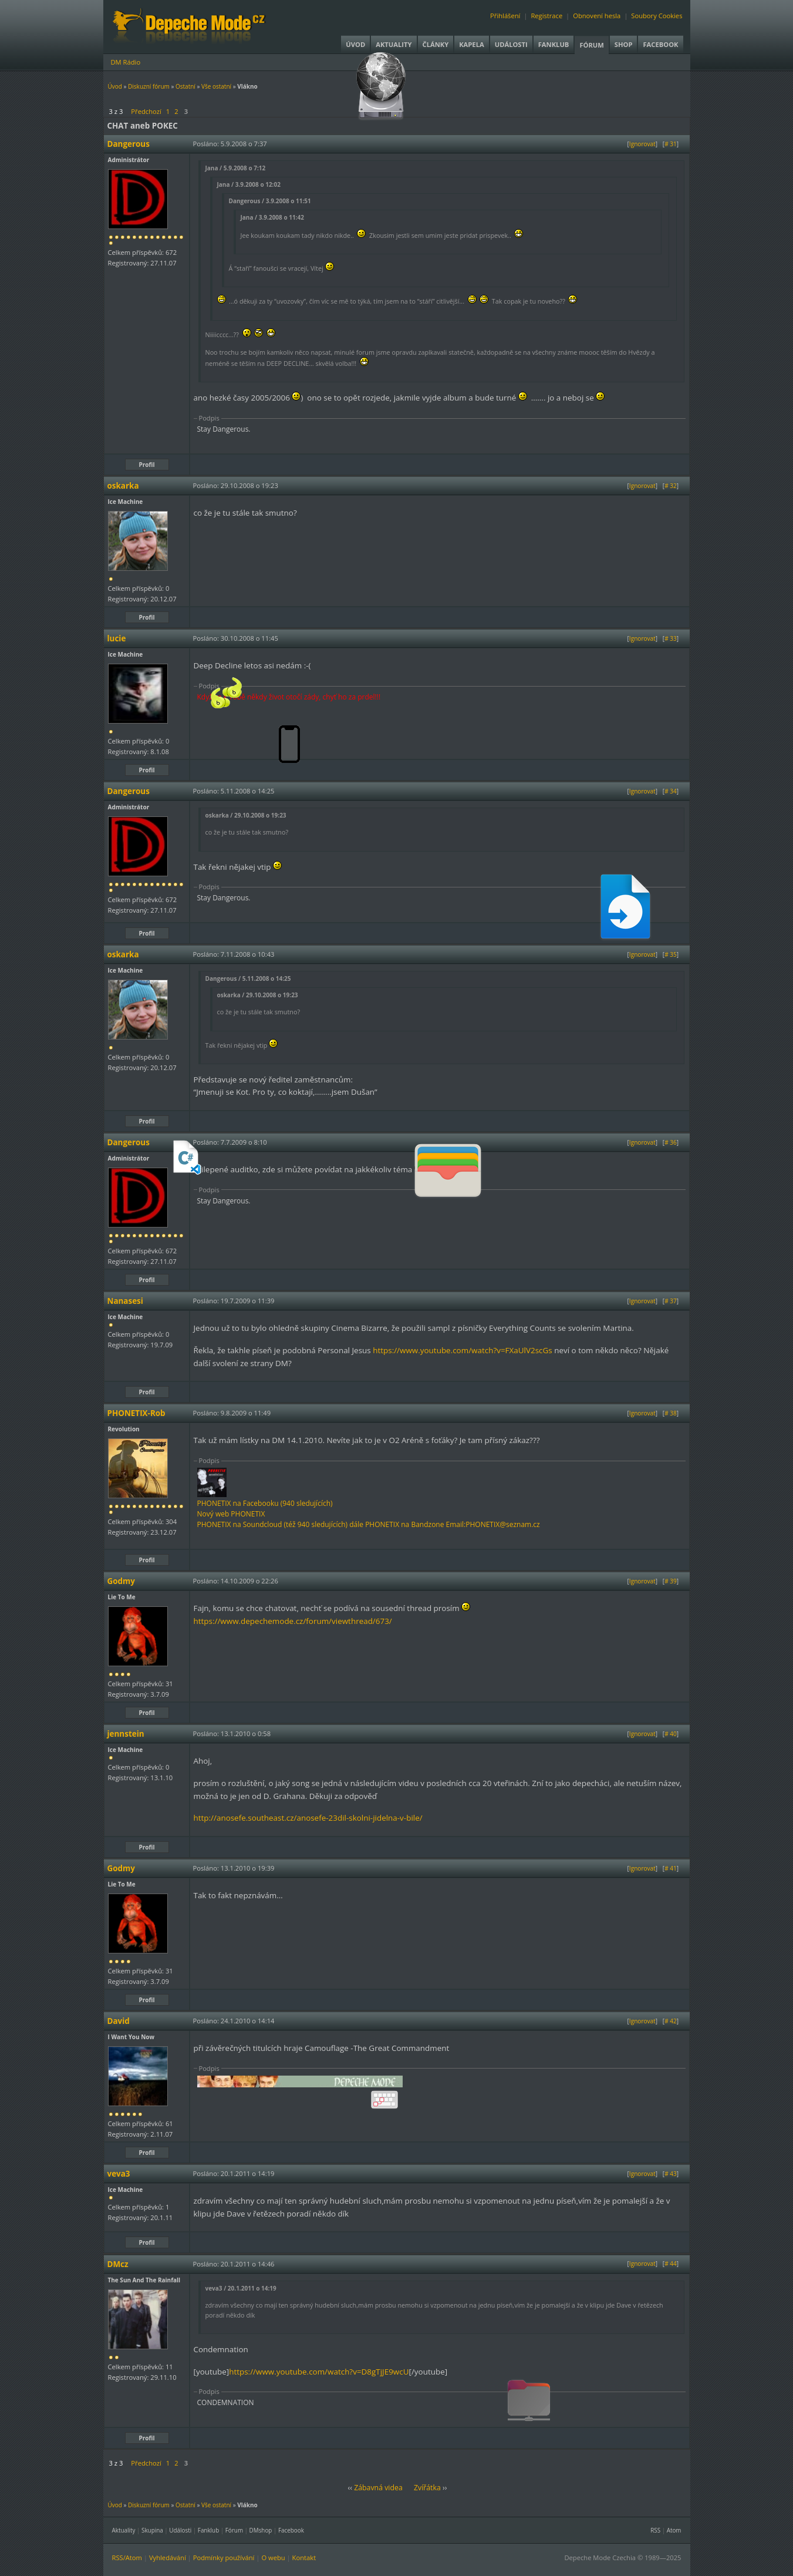 The height and width of the screenshot is (2576, 793). Describe the element at coordinates (384, 2100) in the screenshot. I see `access keyboard shortcut settings` at that location.